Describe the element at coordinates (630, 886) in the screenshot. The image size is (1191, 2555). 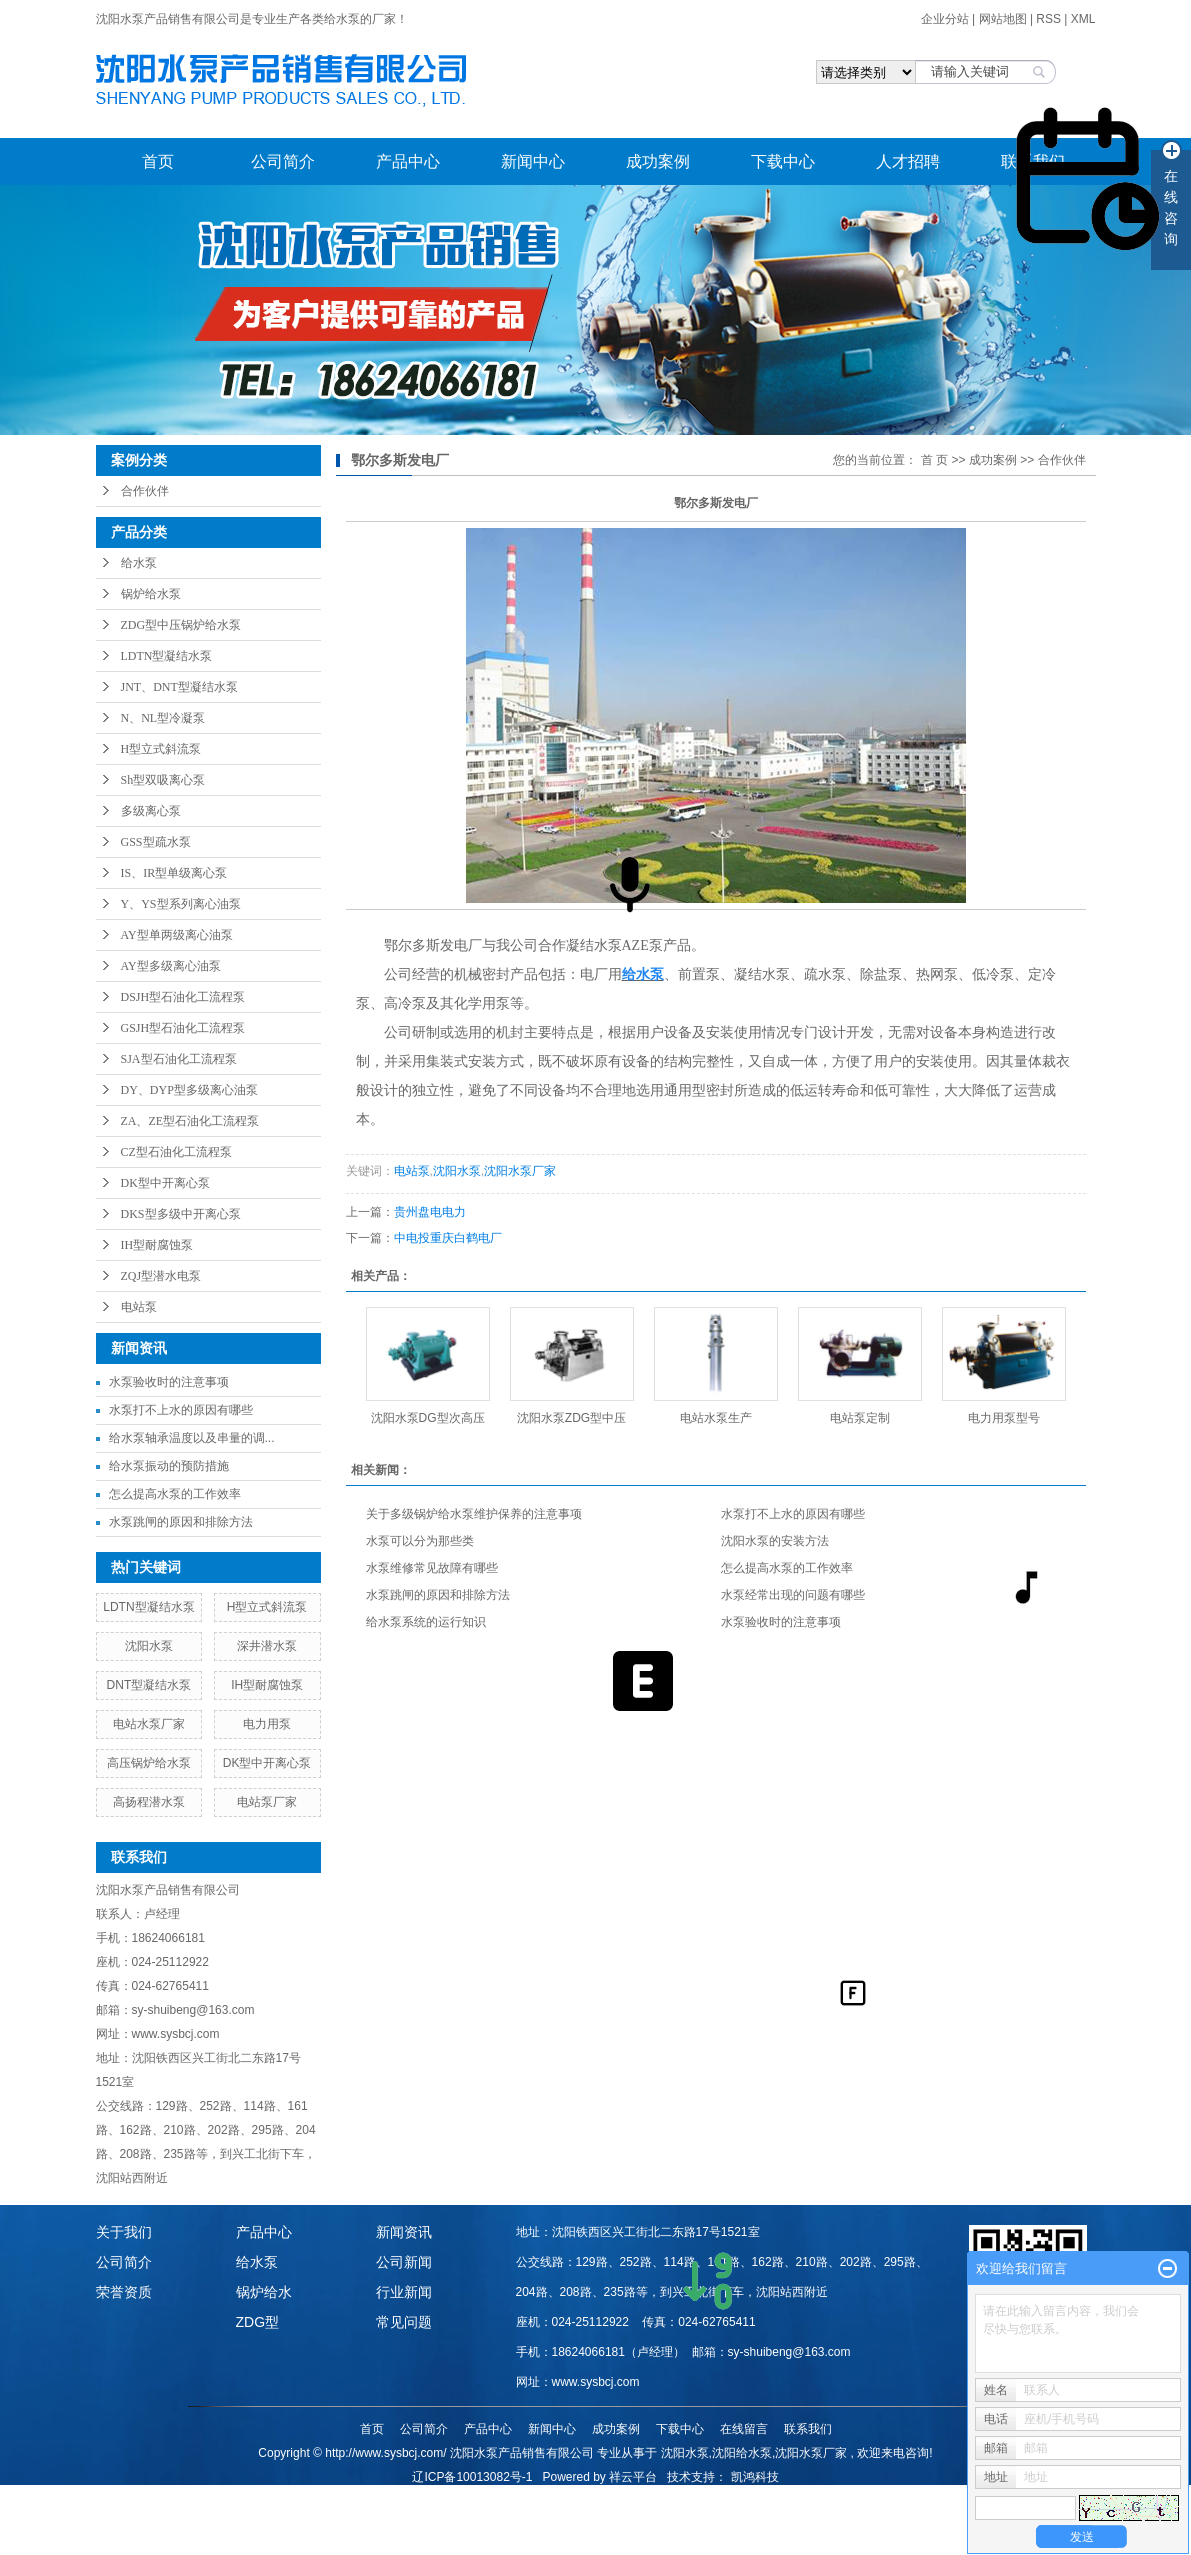
I see `tap to start voice recording` at that location.